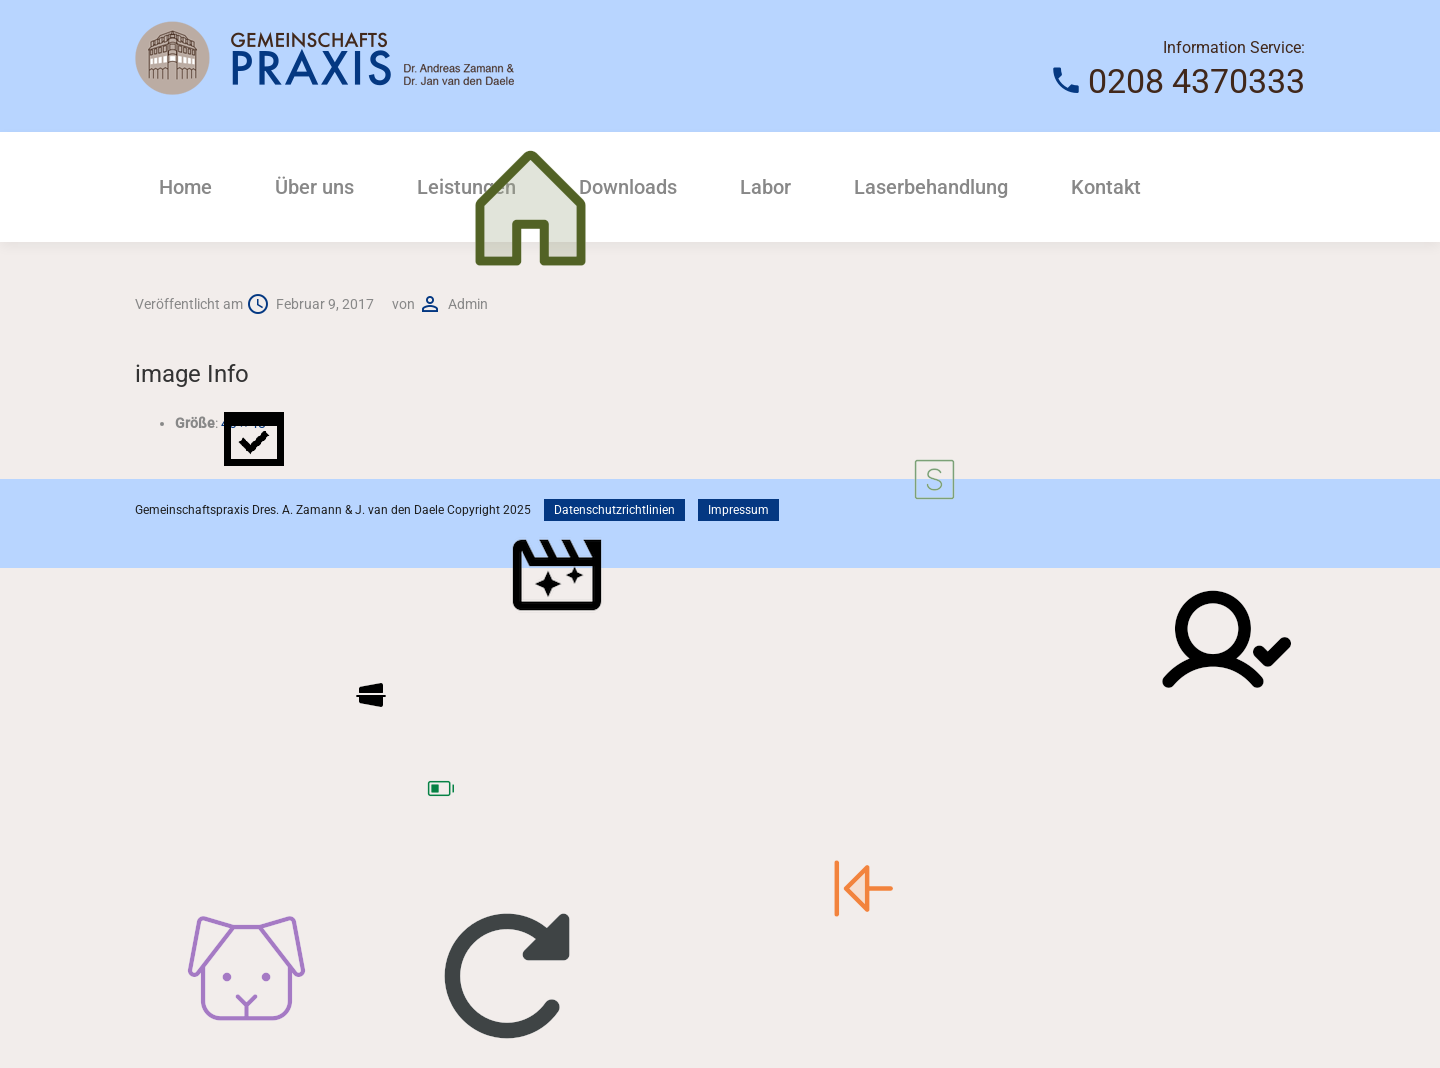 This screenshot has height=1068, width=1440. What do you see at coordinates (557, 575) in the screenshot?
I see `apply filters or effects to a video` at bounding box center [557, 575].